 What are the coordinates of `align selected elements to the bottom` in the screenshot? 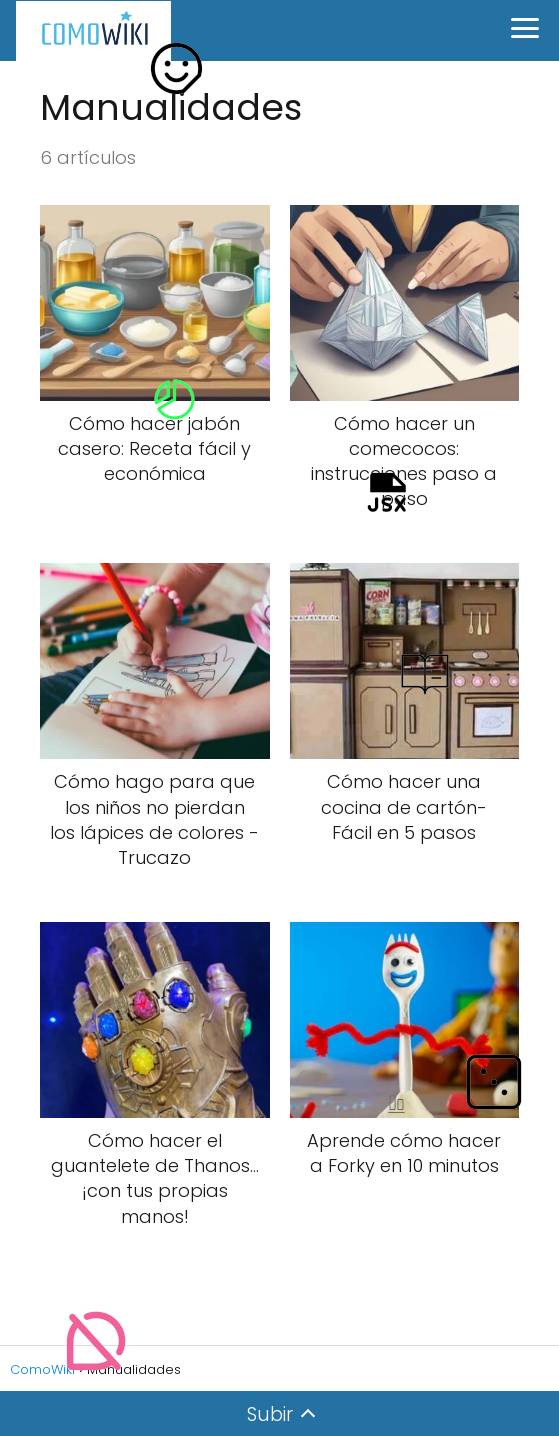 It's located at (396, 1104).